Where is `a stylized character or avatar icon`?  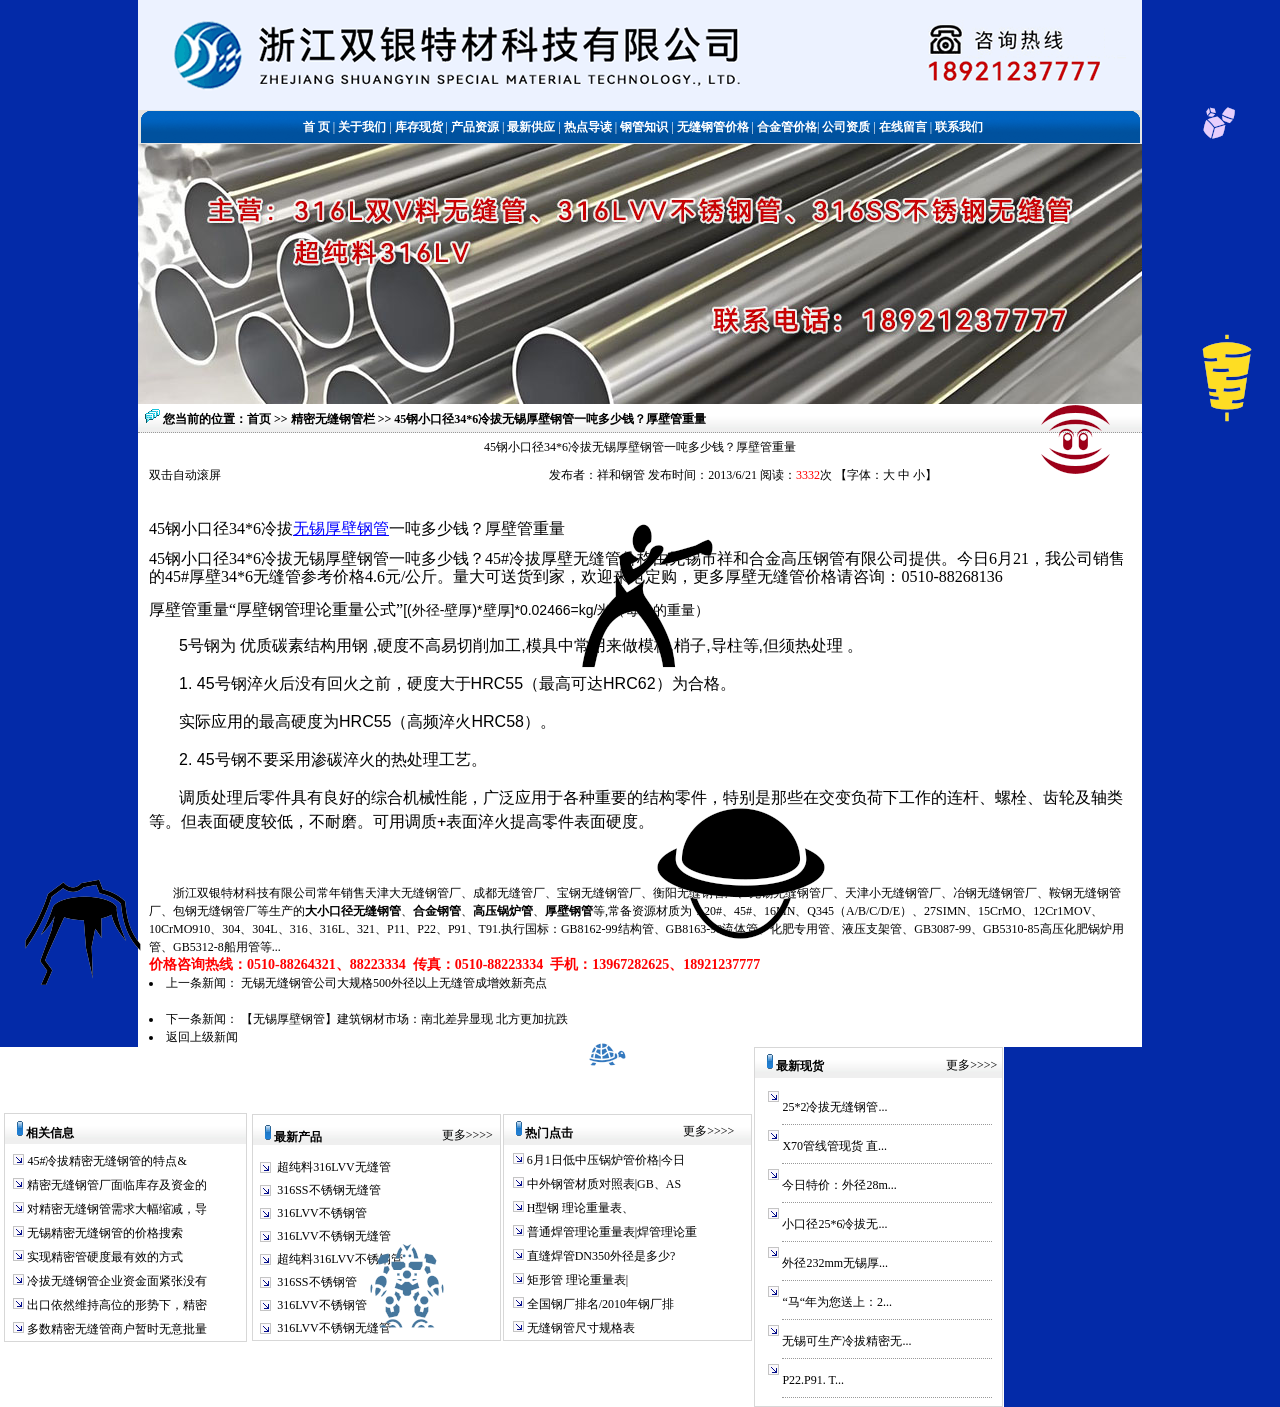 a stylized character or avatar icon is located at coordinates (1075, 439).